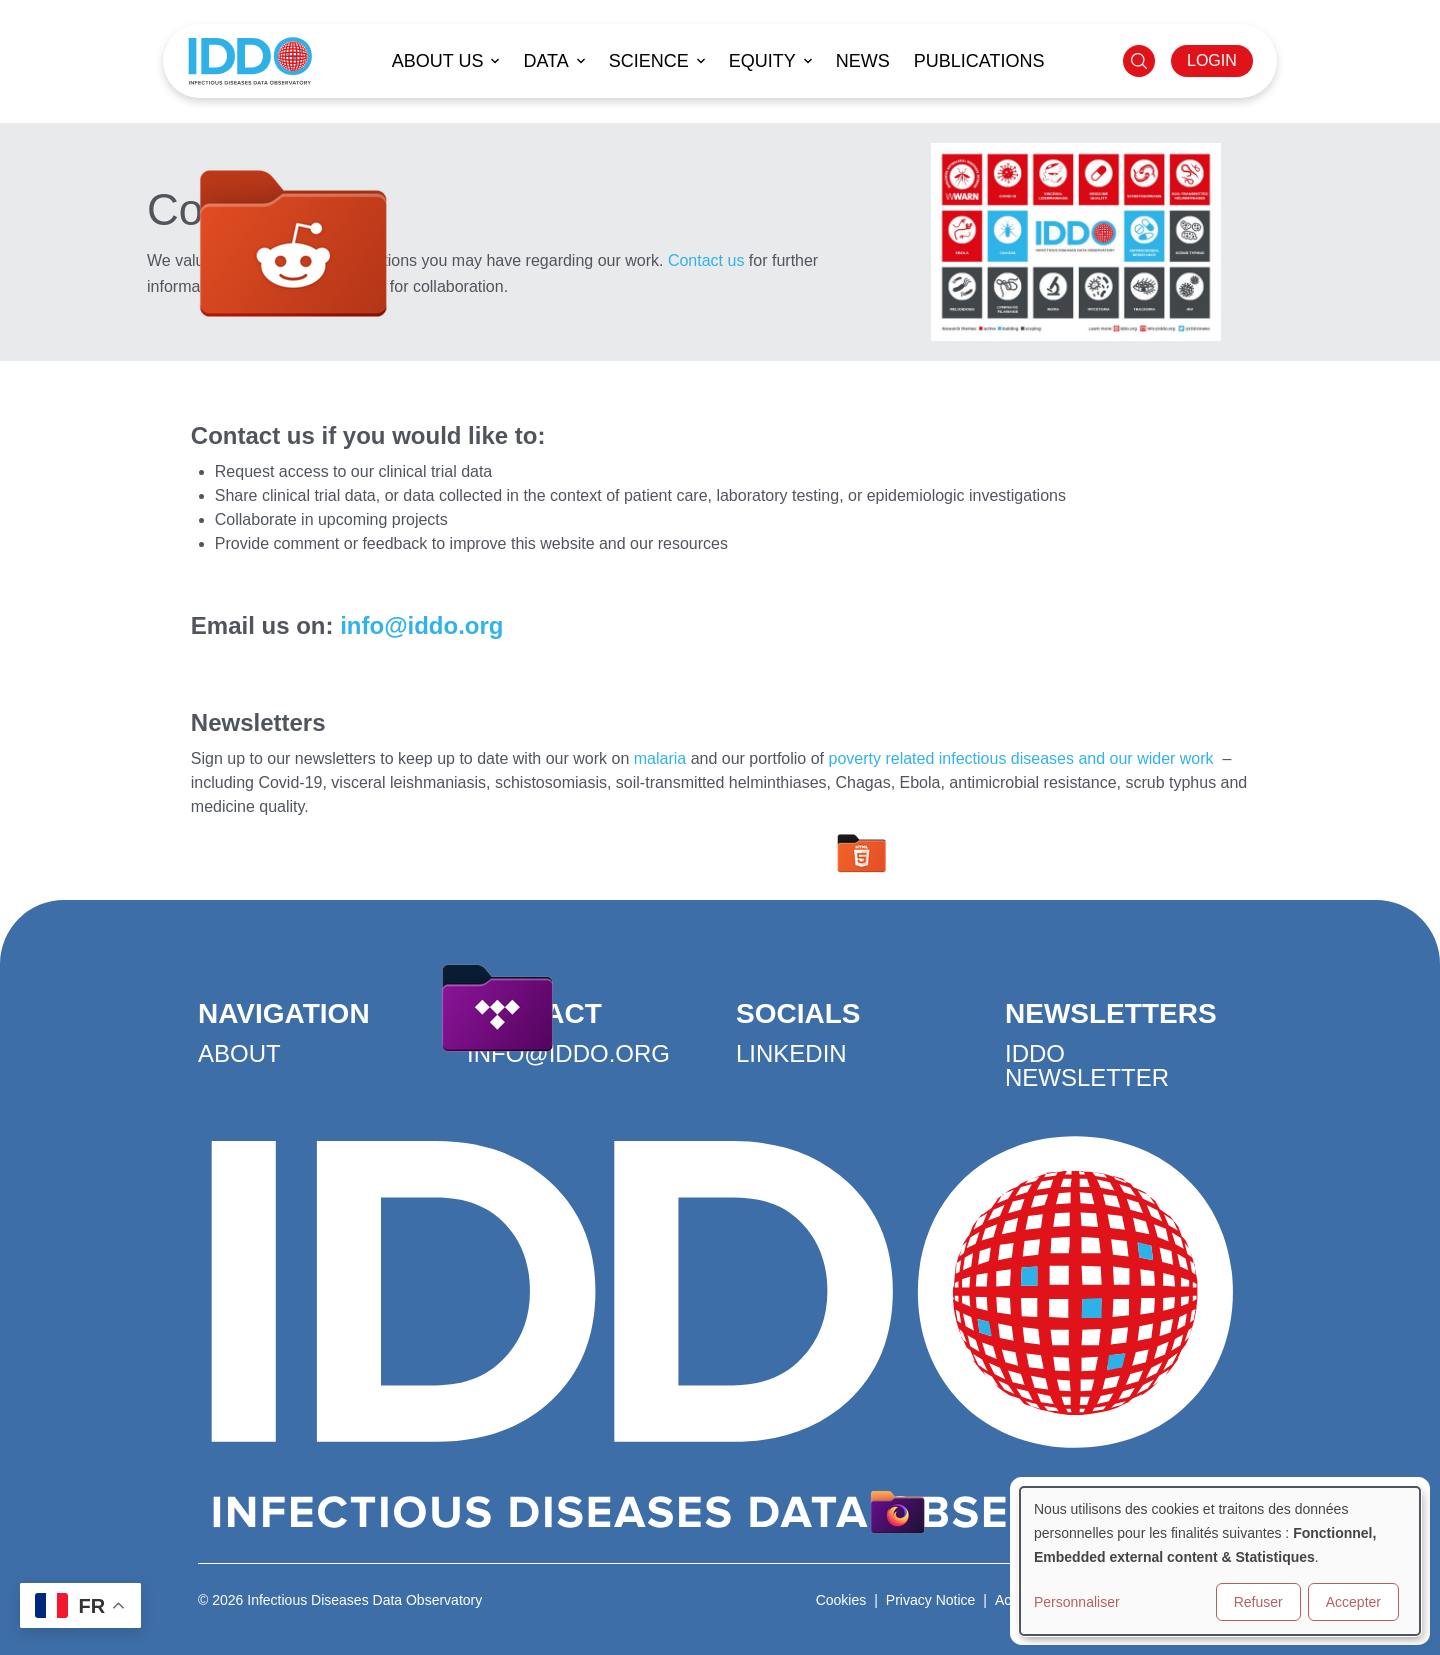 The width and height of the screenshot is (1440, 1655). I want to click on folder containing saved reddit content, so click(292, 248).